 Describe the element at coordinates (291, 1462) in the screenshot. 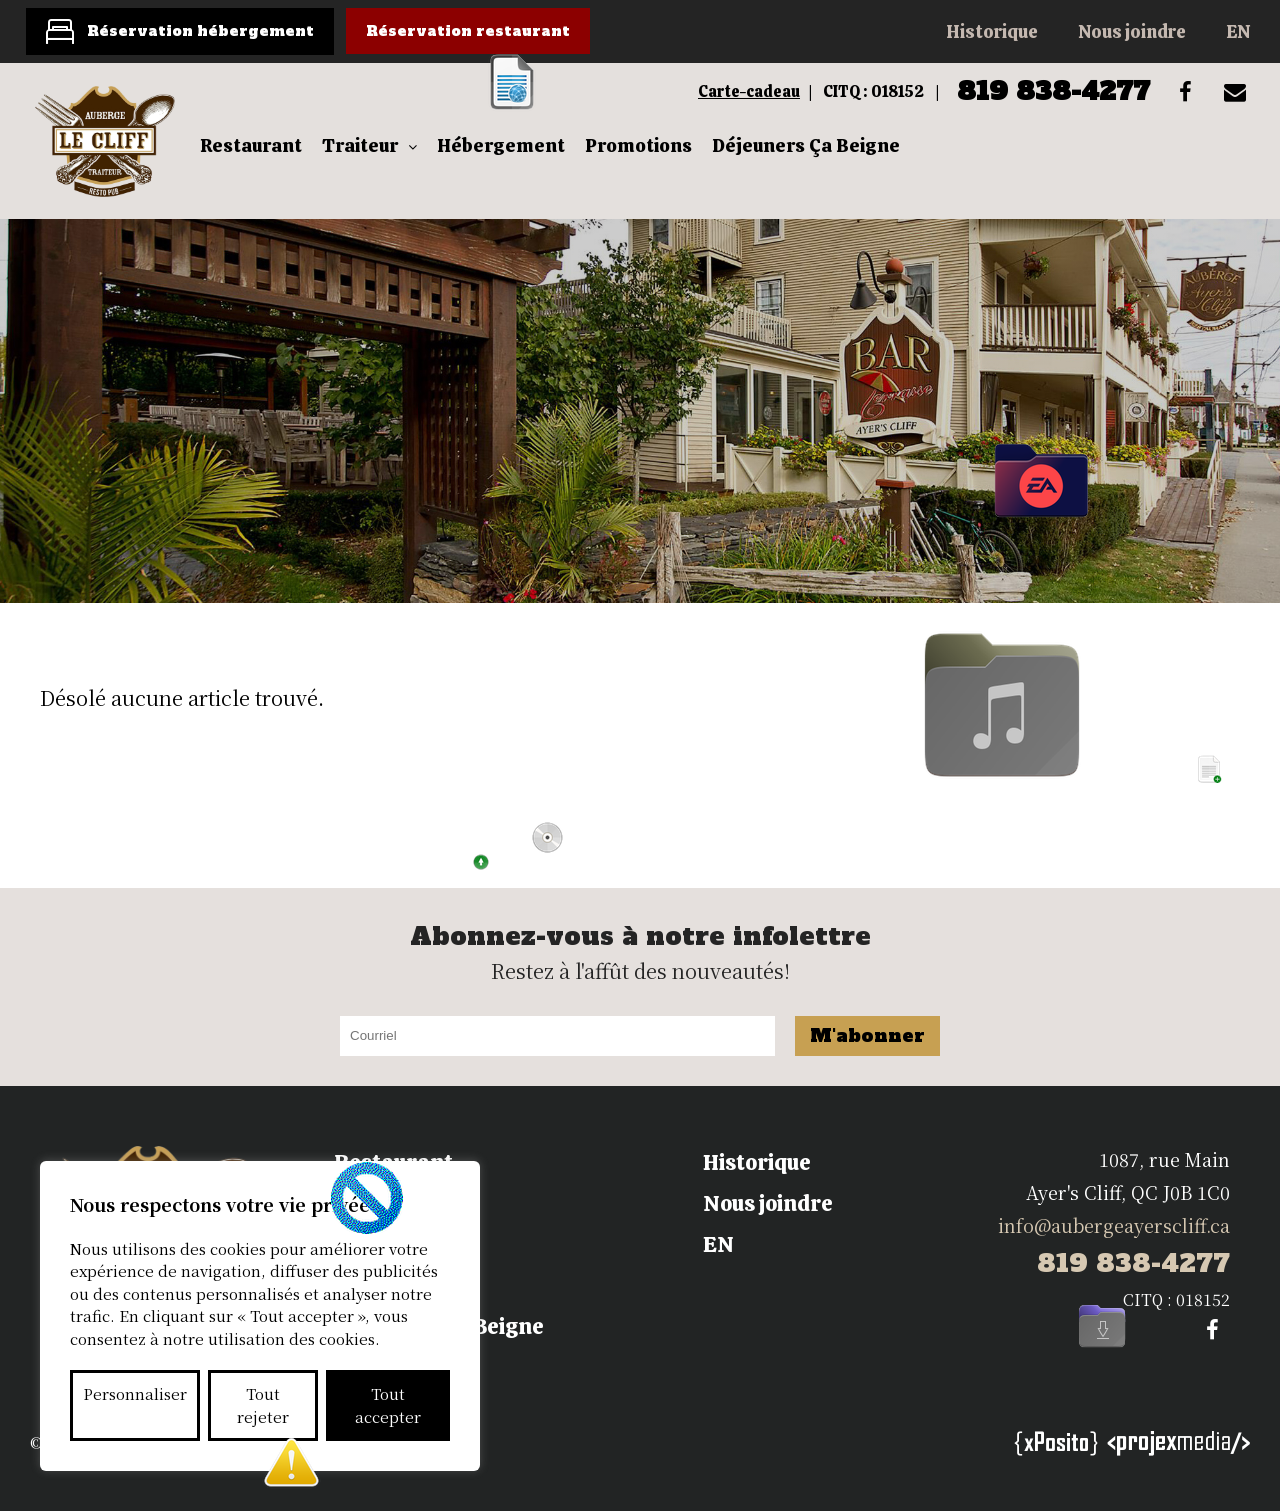

I see `indicates a warning or caution alert requiring attention` at that location.